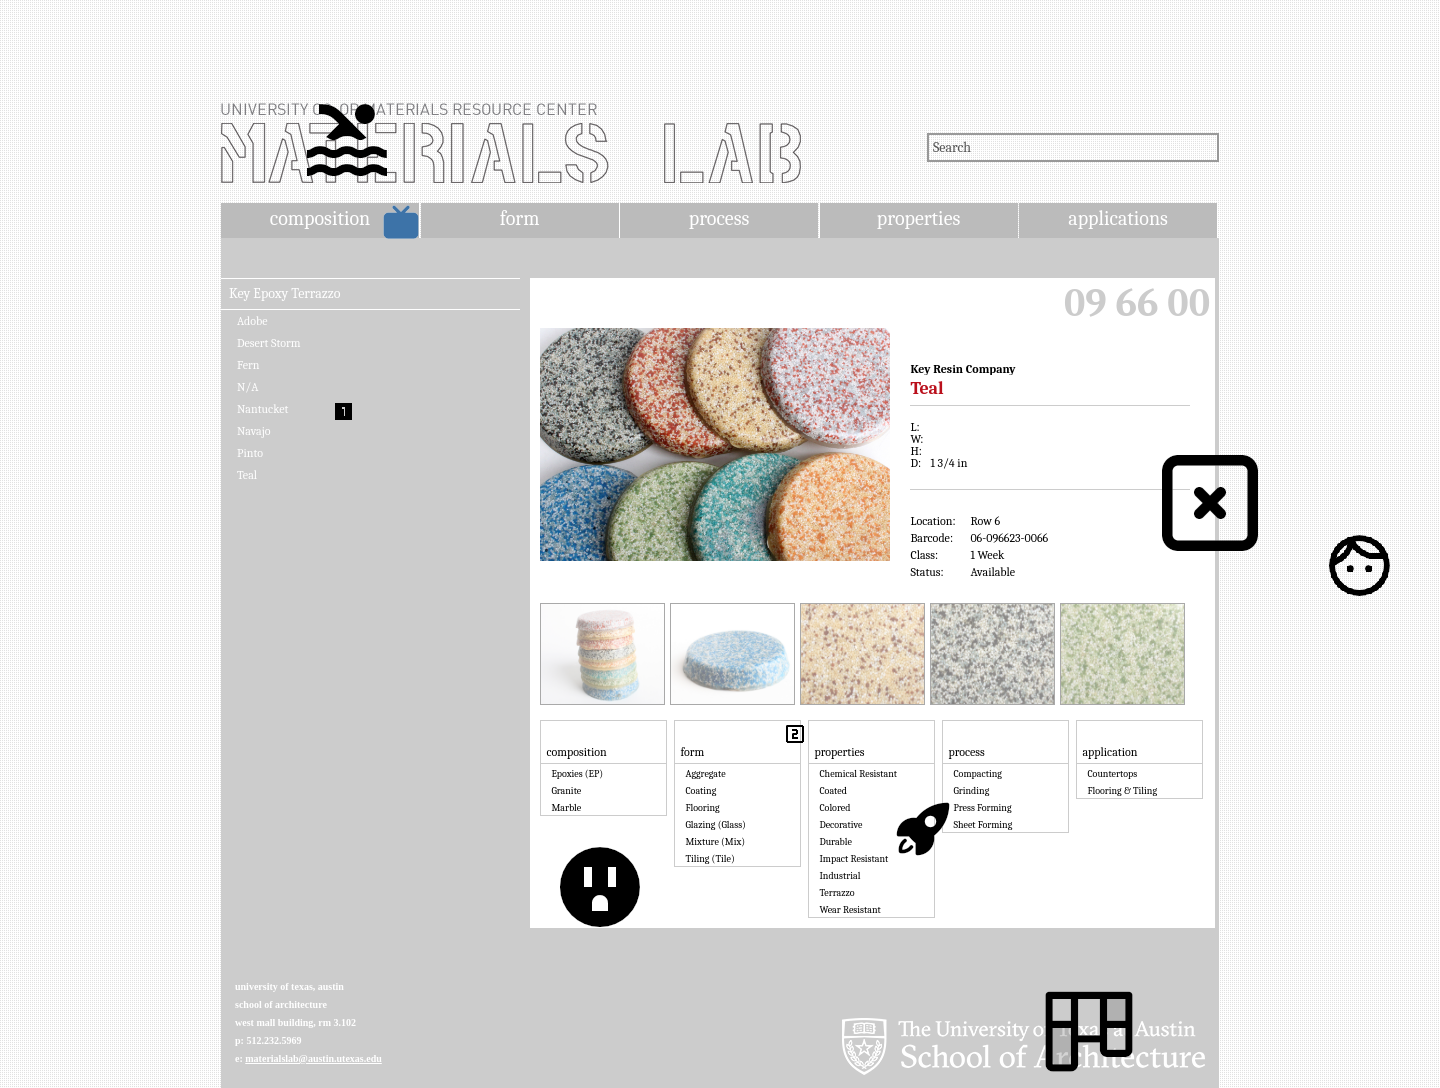 The width and height of the screenshot is (1440, 1088). Describe the element at coordinates (795, 734) in the screenshot. I see `indicates step two in a multi-step process` at that location.